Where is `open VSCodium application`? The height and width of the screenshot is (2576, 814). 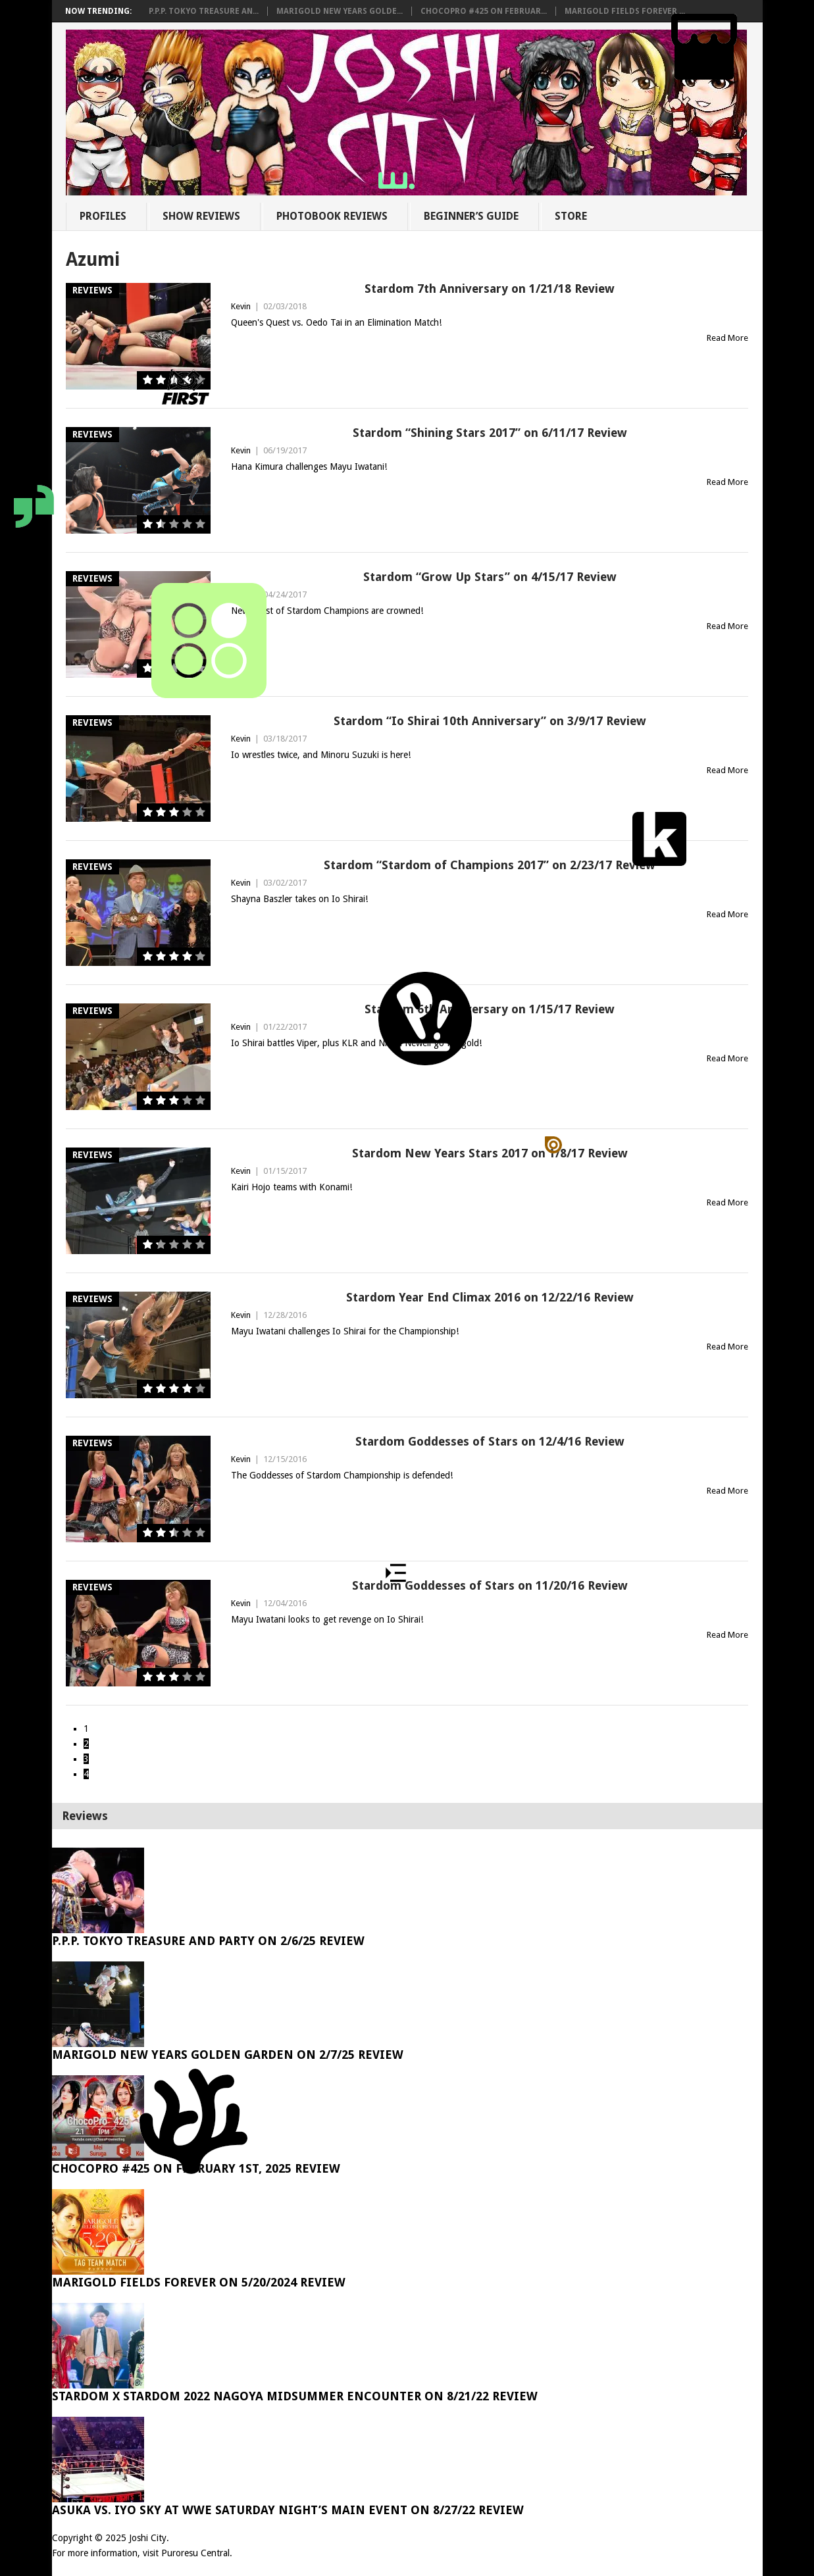
open VSCodium application is located at coordinates (193, 2121).